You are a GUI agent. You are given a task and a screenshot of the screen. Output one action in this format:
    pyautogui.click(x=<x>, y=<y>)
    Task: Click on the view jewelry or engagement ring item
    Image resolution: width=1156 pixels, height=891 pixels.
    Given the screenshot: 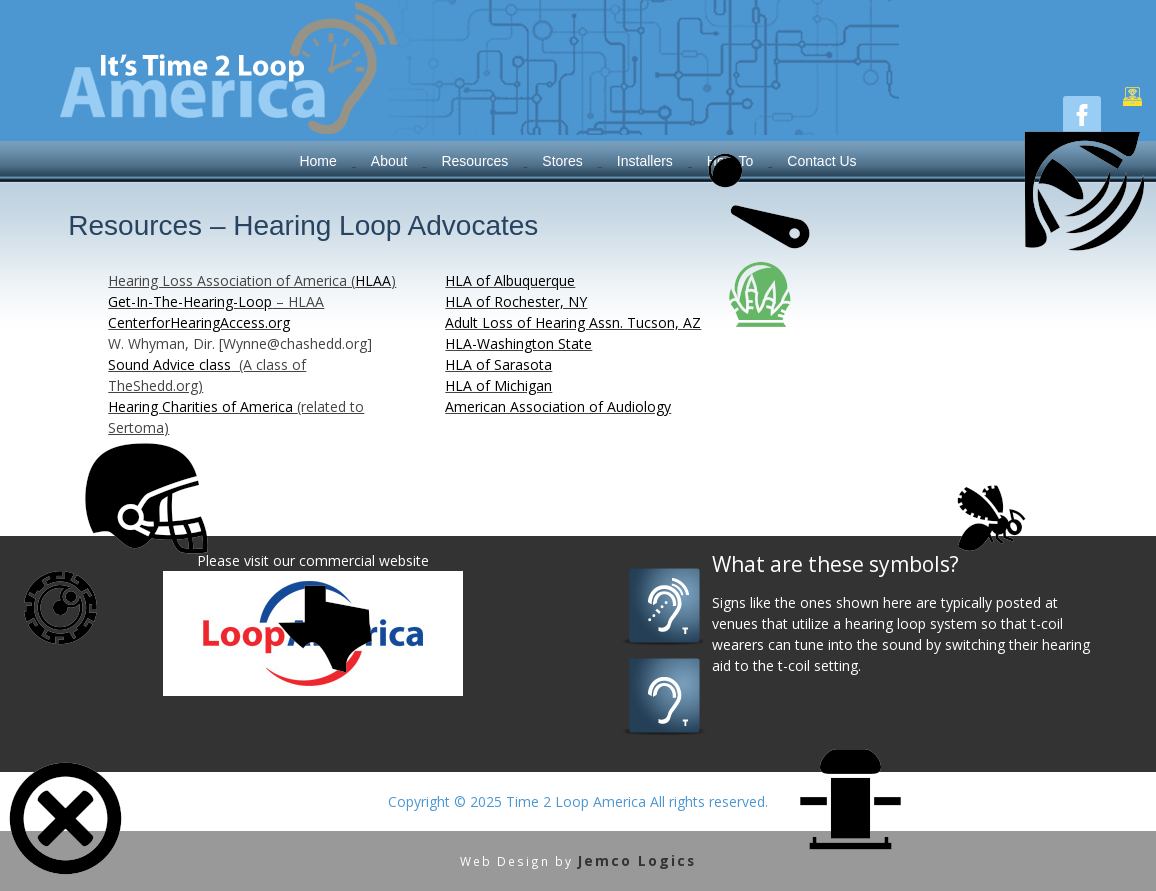 What is the action you would take?
    pyautogui.click(x=1132, y=96)
    